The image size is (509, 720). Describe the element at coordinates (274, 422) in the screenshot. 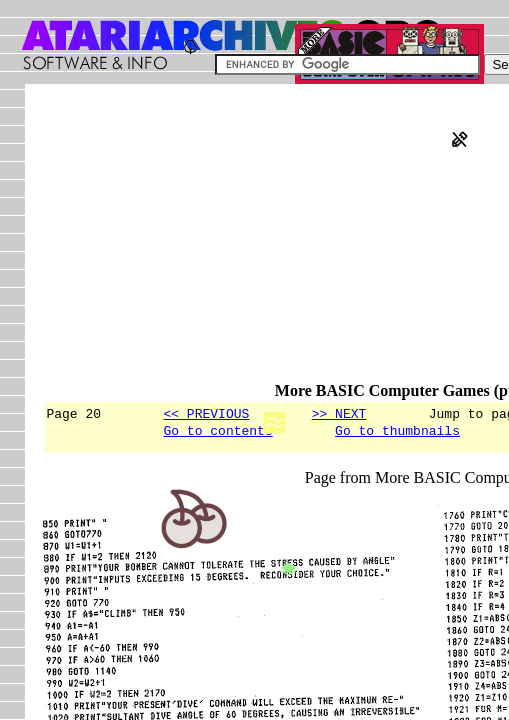

I see `indicates approximate or estimated value` at that location.